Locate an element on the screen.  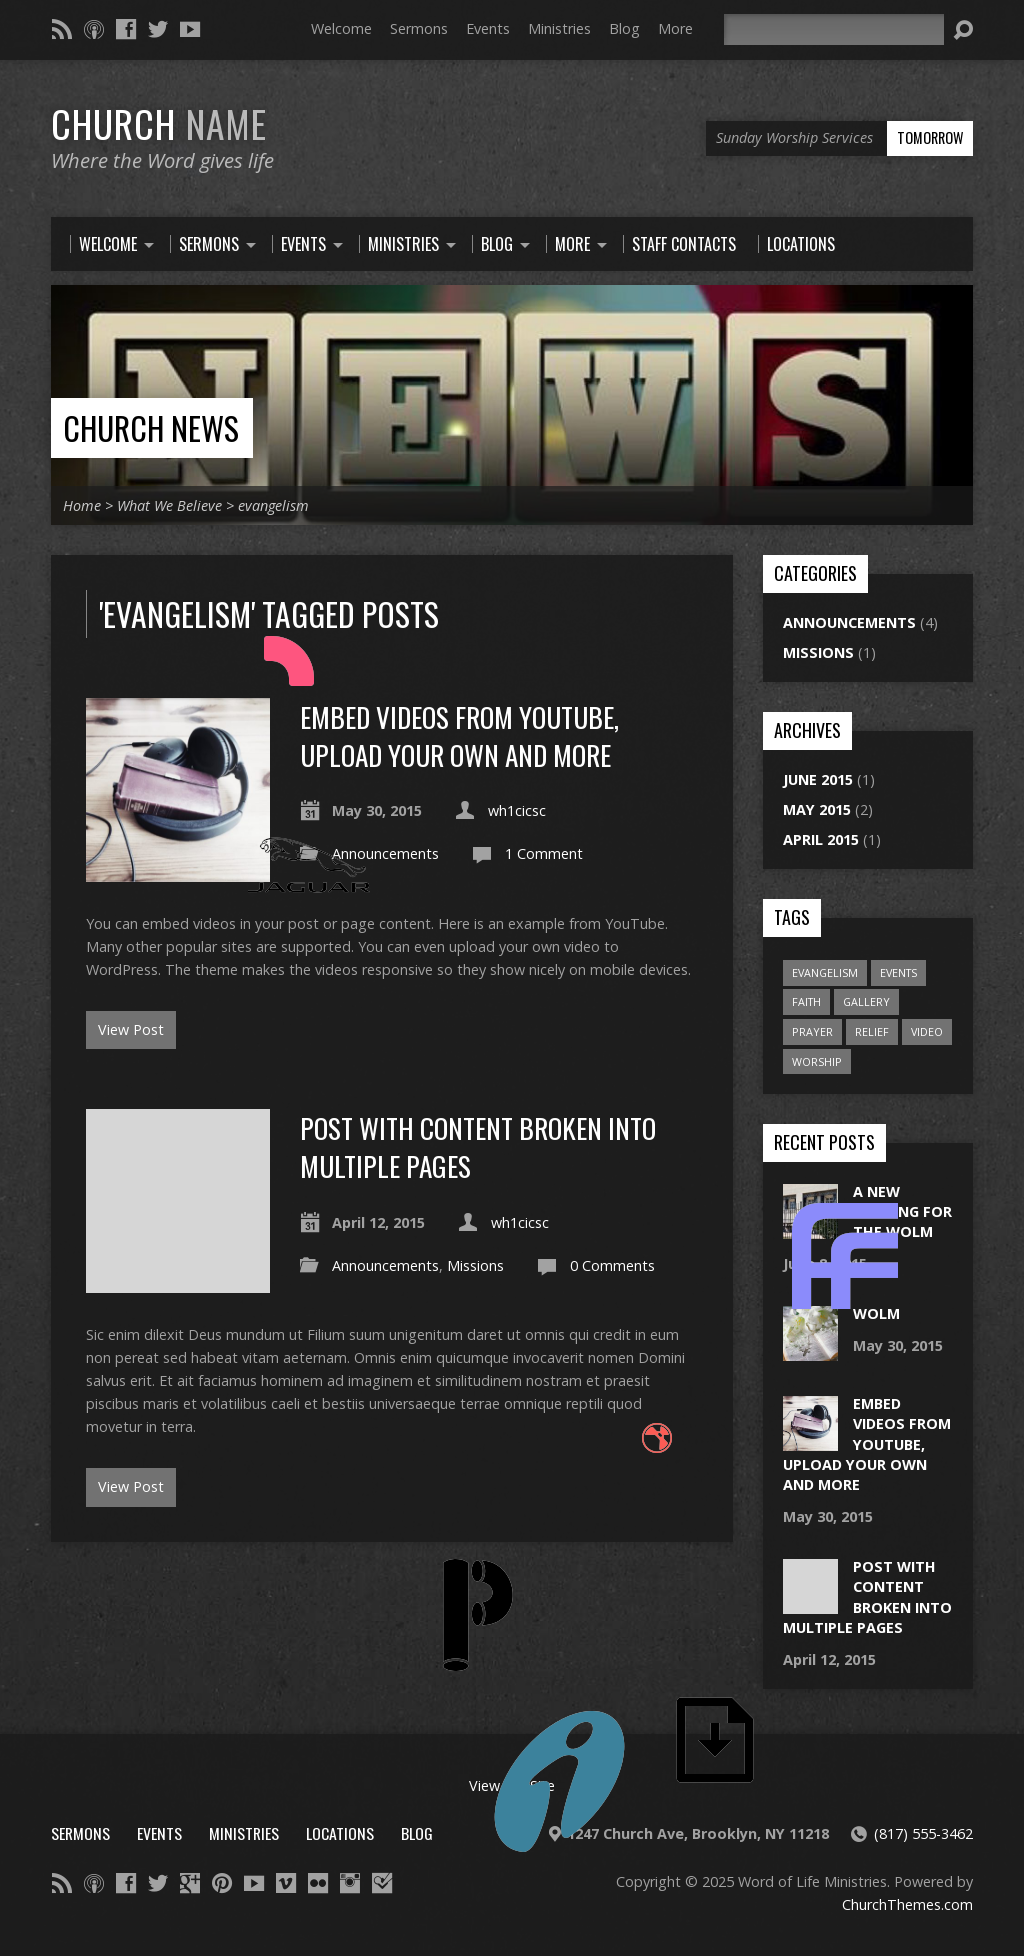
open piped app is located at coordinates (478, 1615).